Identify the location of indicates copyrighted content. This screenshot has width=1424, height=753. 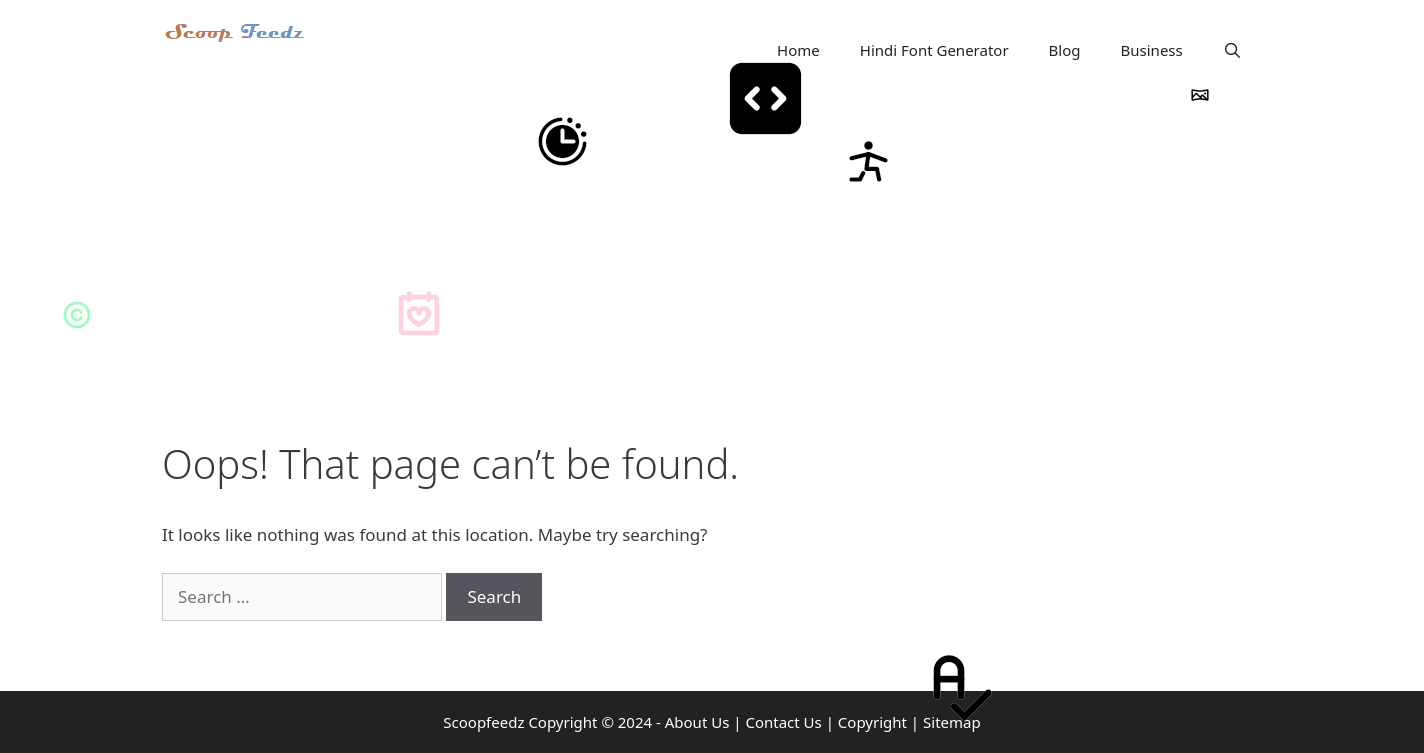
(77, 315).